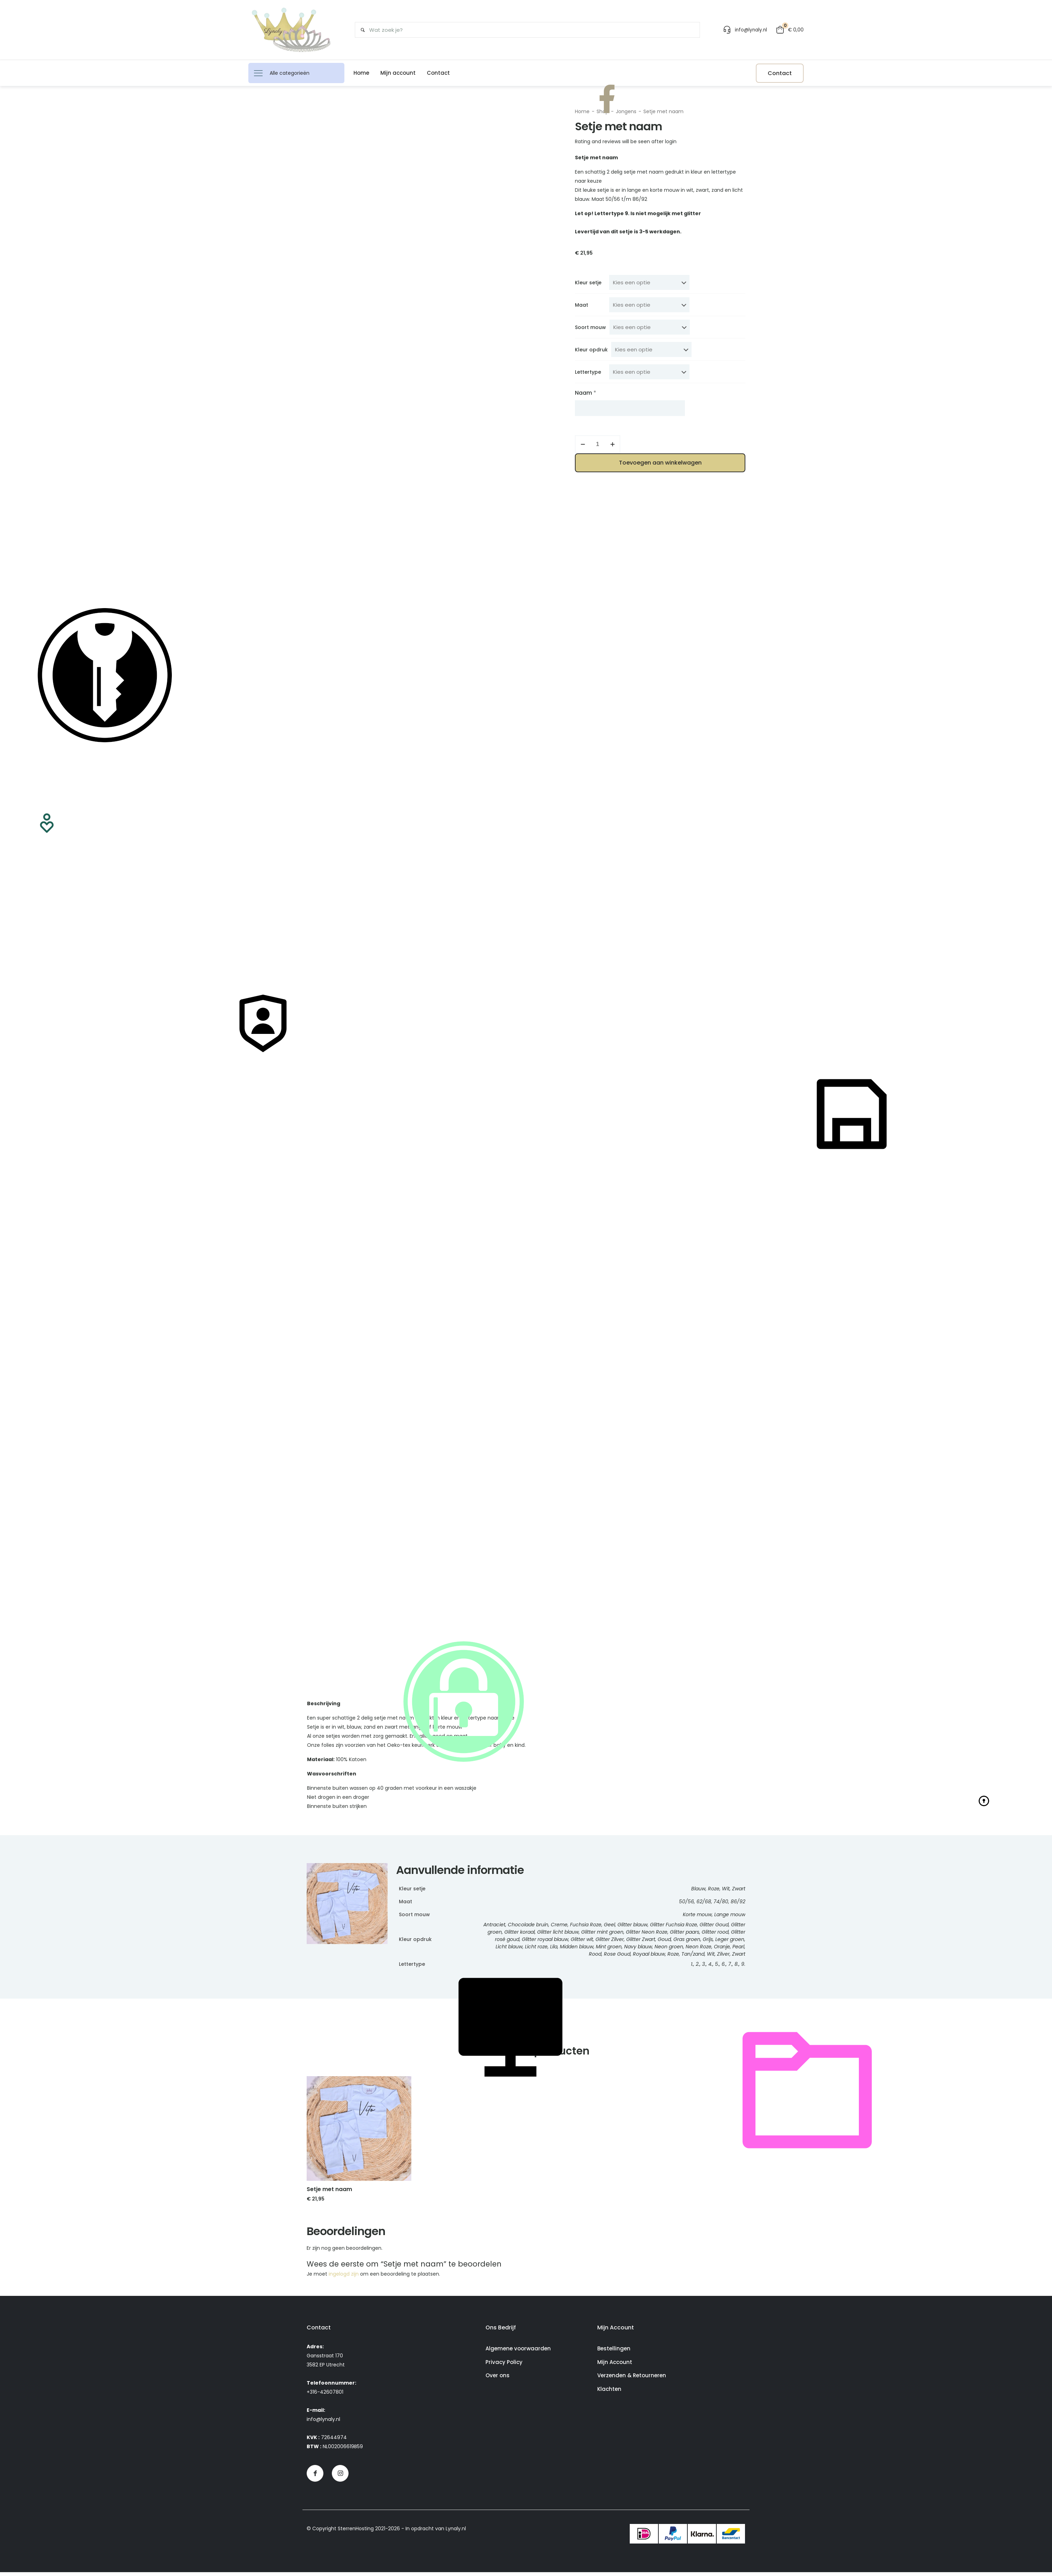  I want to click on expeditedssl brand logo, so click(463, 1701).